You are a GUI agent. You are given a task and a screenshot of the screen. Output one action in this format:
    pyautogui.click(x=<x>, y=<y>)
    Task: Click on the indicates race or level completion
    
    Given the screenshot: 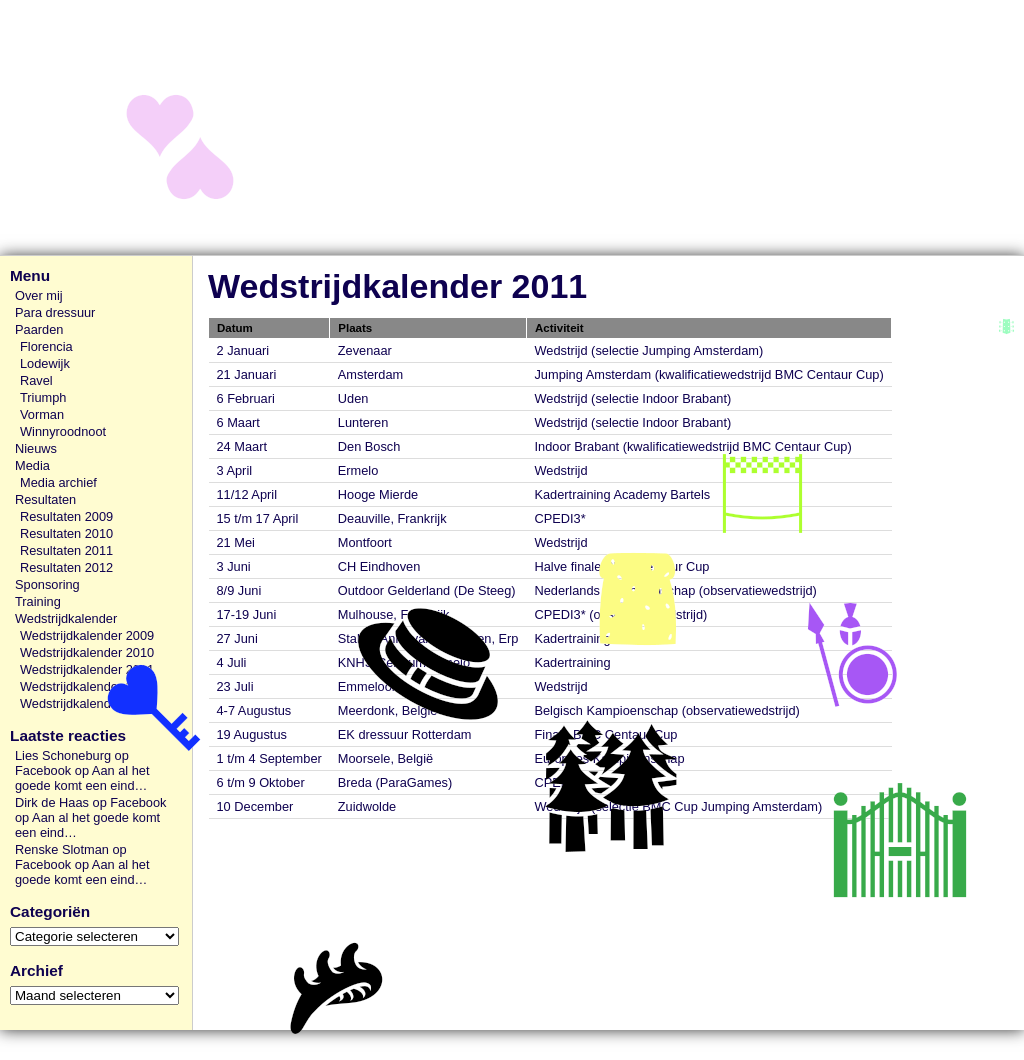 What is the action you would take?
    pyautogui.click(x=762, y=493)
    